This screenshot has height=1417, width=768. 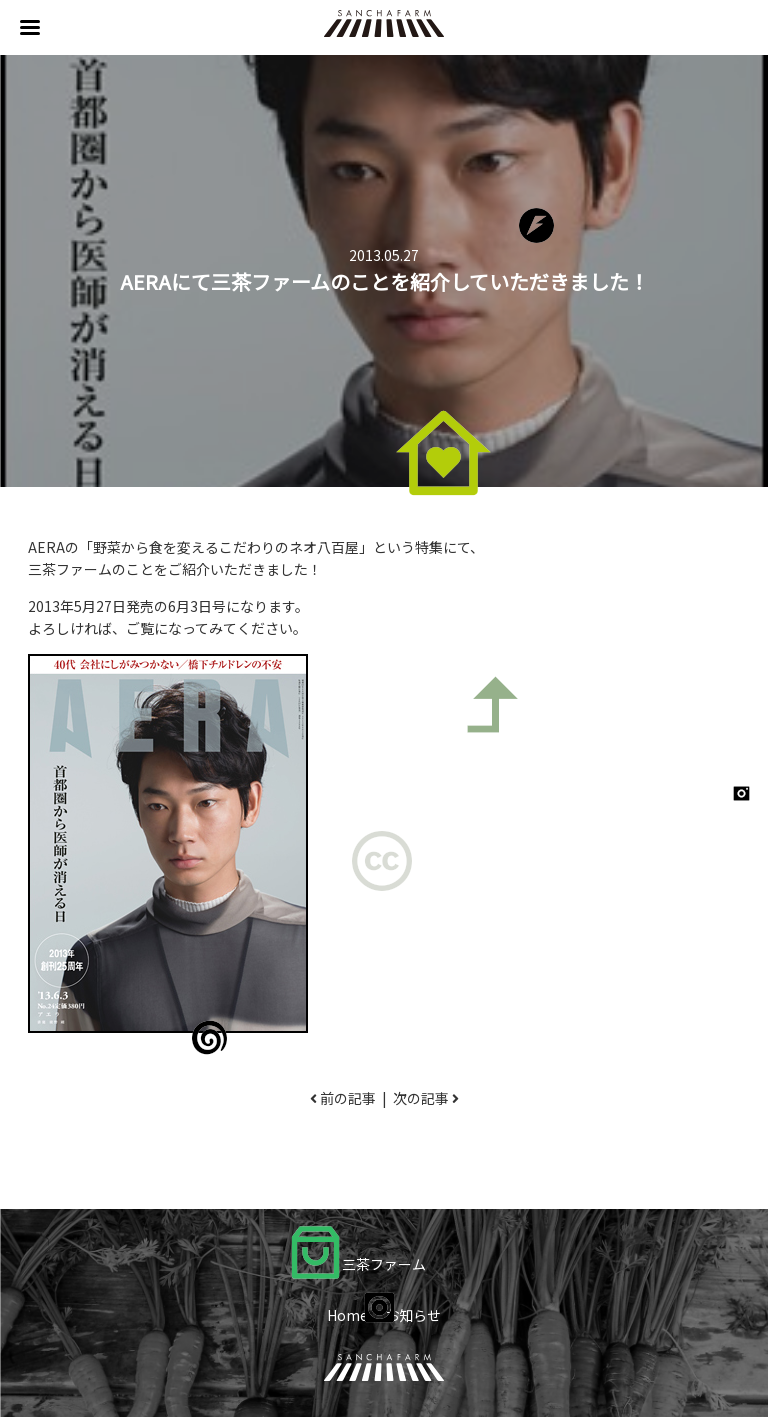 What do you see at coordinates (382, 861) in the screenshot?
I see `indicates content is licensed under Creative Commons` at bounding box center [382, 861].